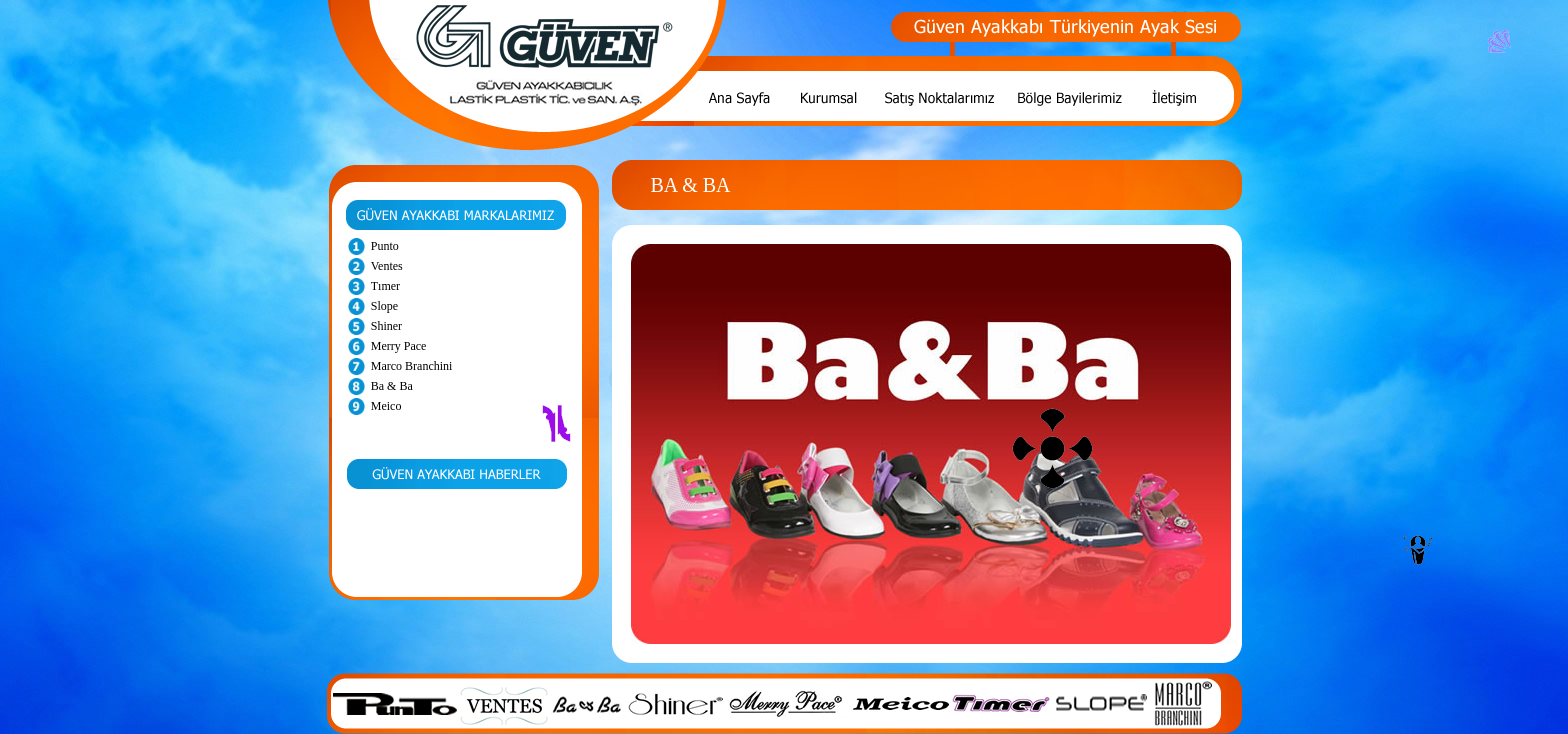  What do you see at coordinates (1499, 41) in the screenshot?
I see `select claw or slash attack ability` at bounding box center [1499, 41].